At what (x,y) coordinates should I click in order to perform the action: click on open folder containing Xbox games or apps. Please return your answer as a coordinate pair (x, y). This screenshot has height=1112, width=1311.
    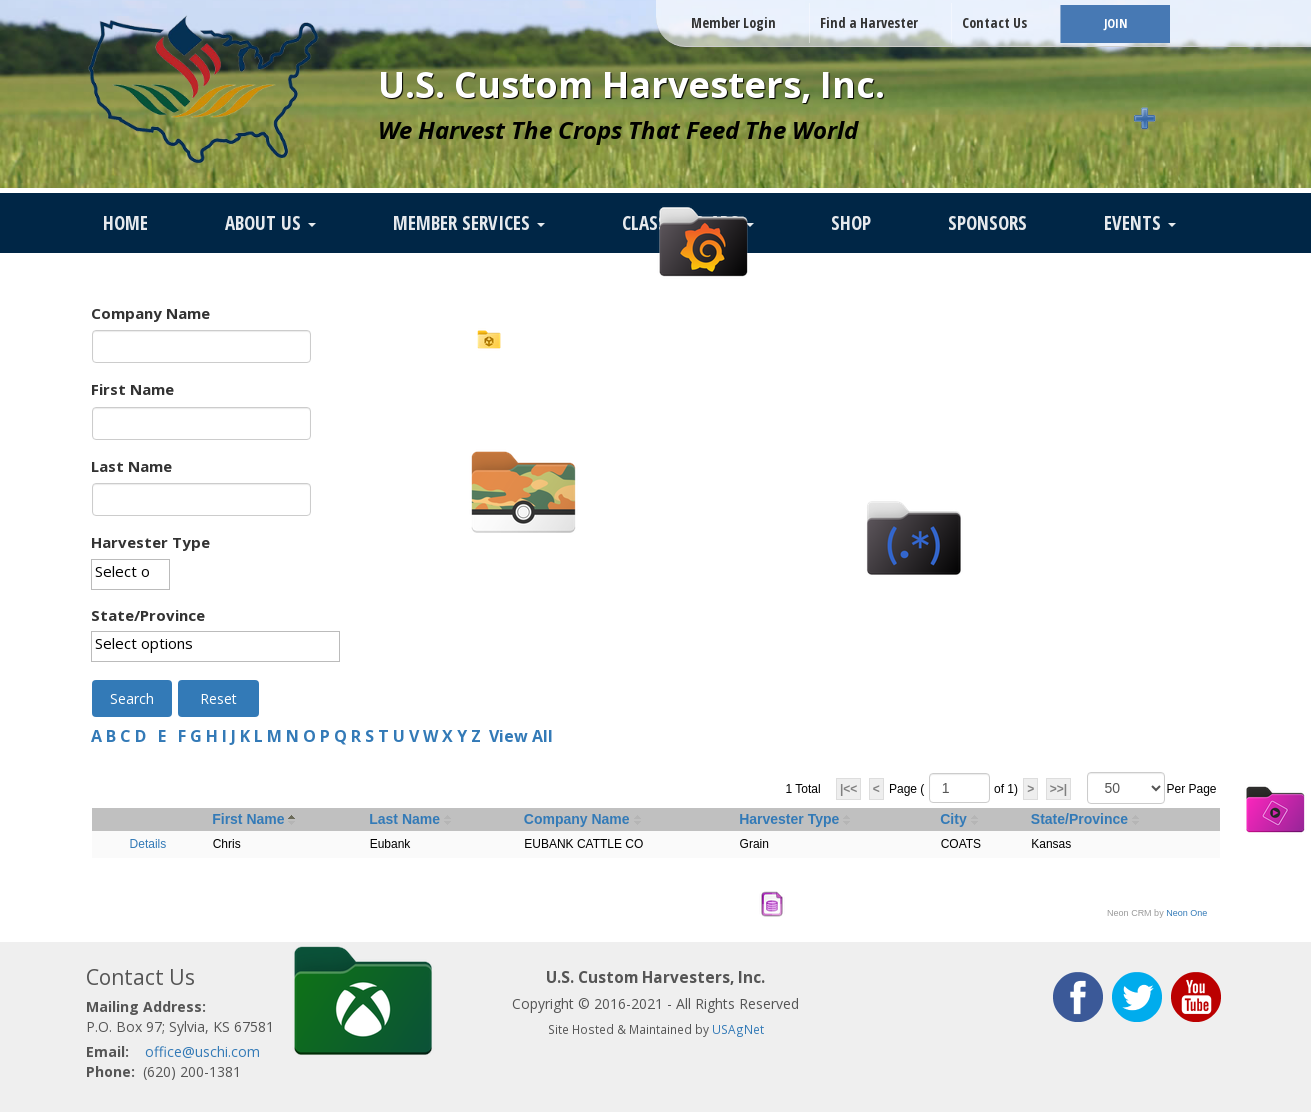
    Looking at the image, I should click on (362, 1004).